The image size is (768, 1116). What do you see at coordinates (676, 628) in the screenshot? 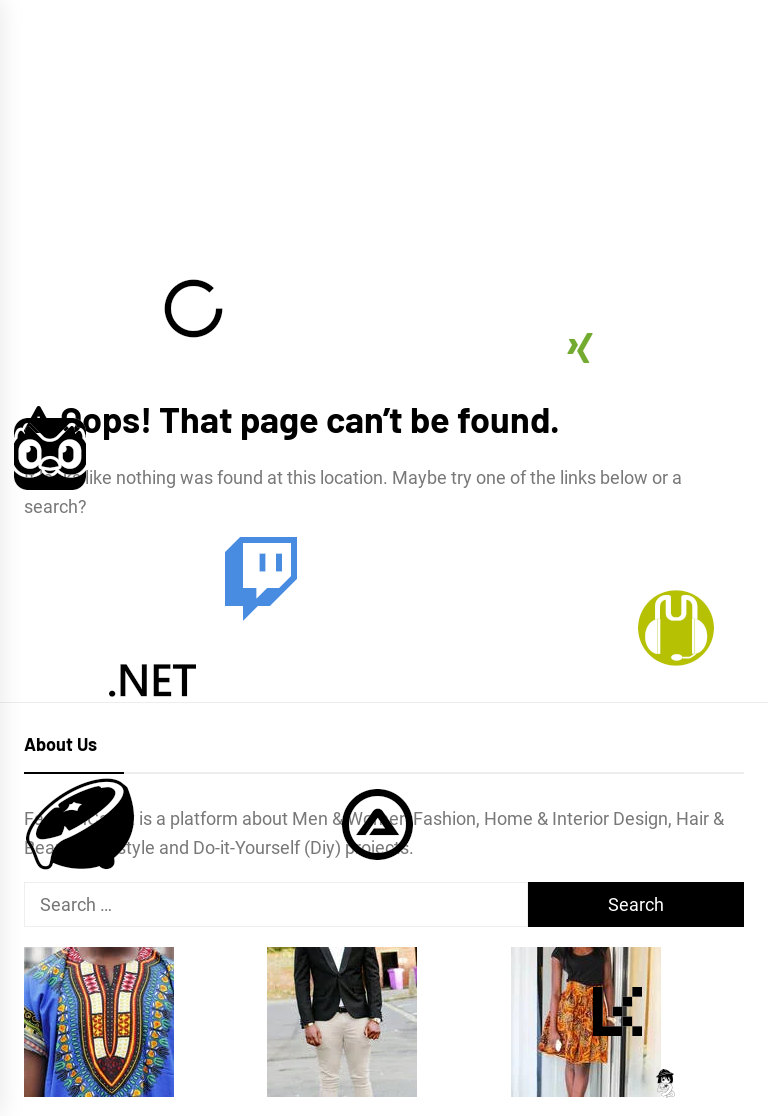
I see `open mumble voice chat application` at bounding box center [676, 628].